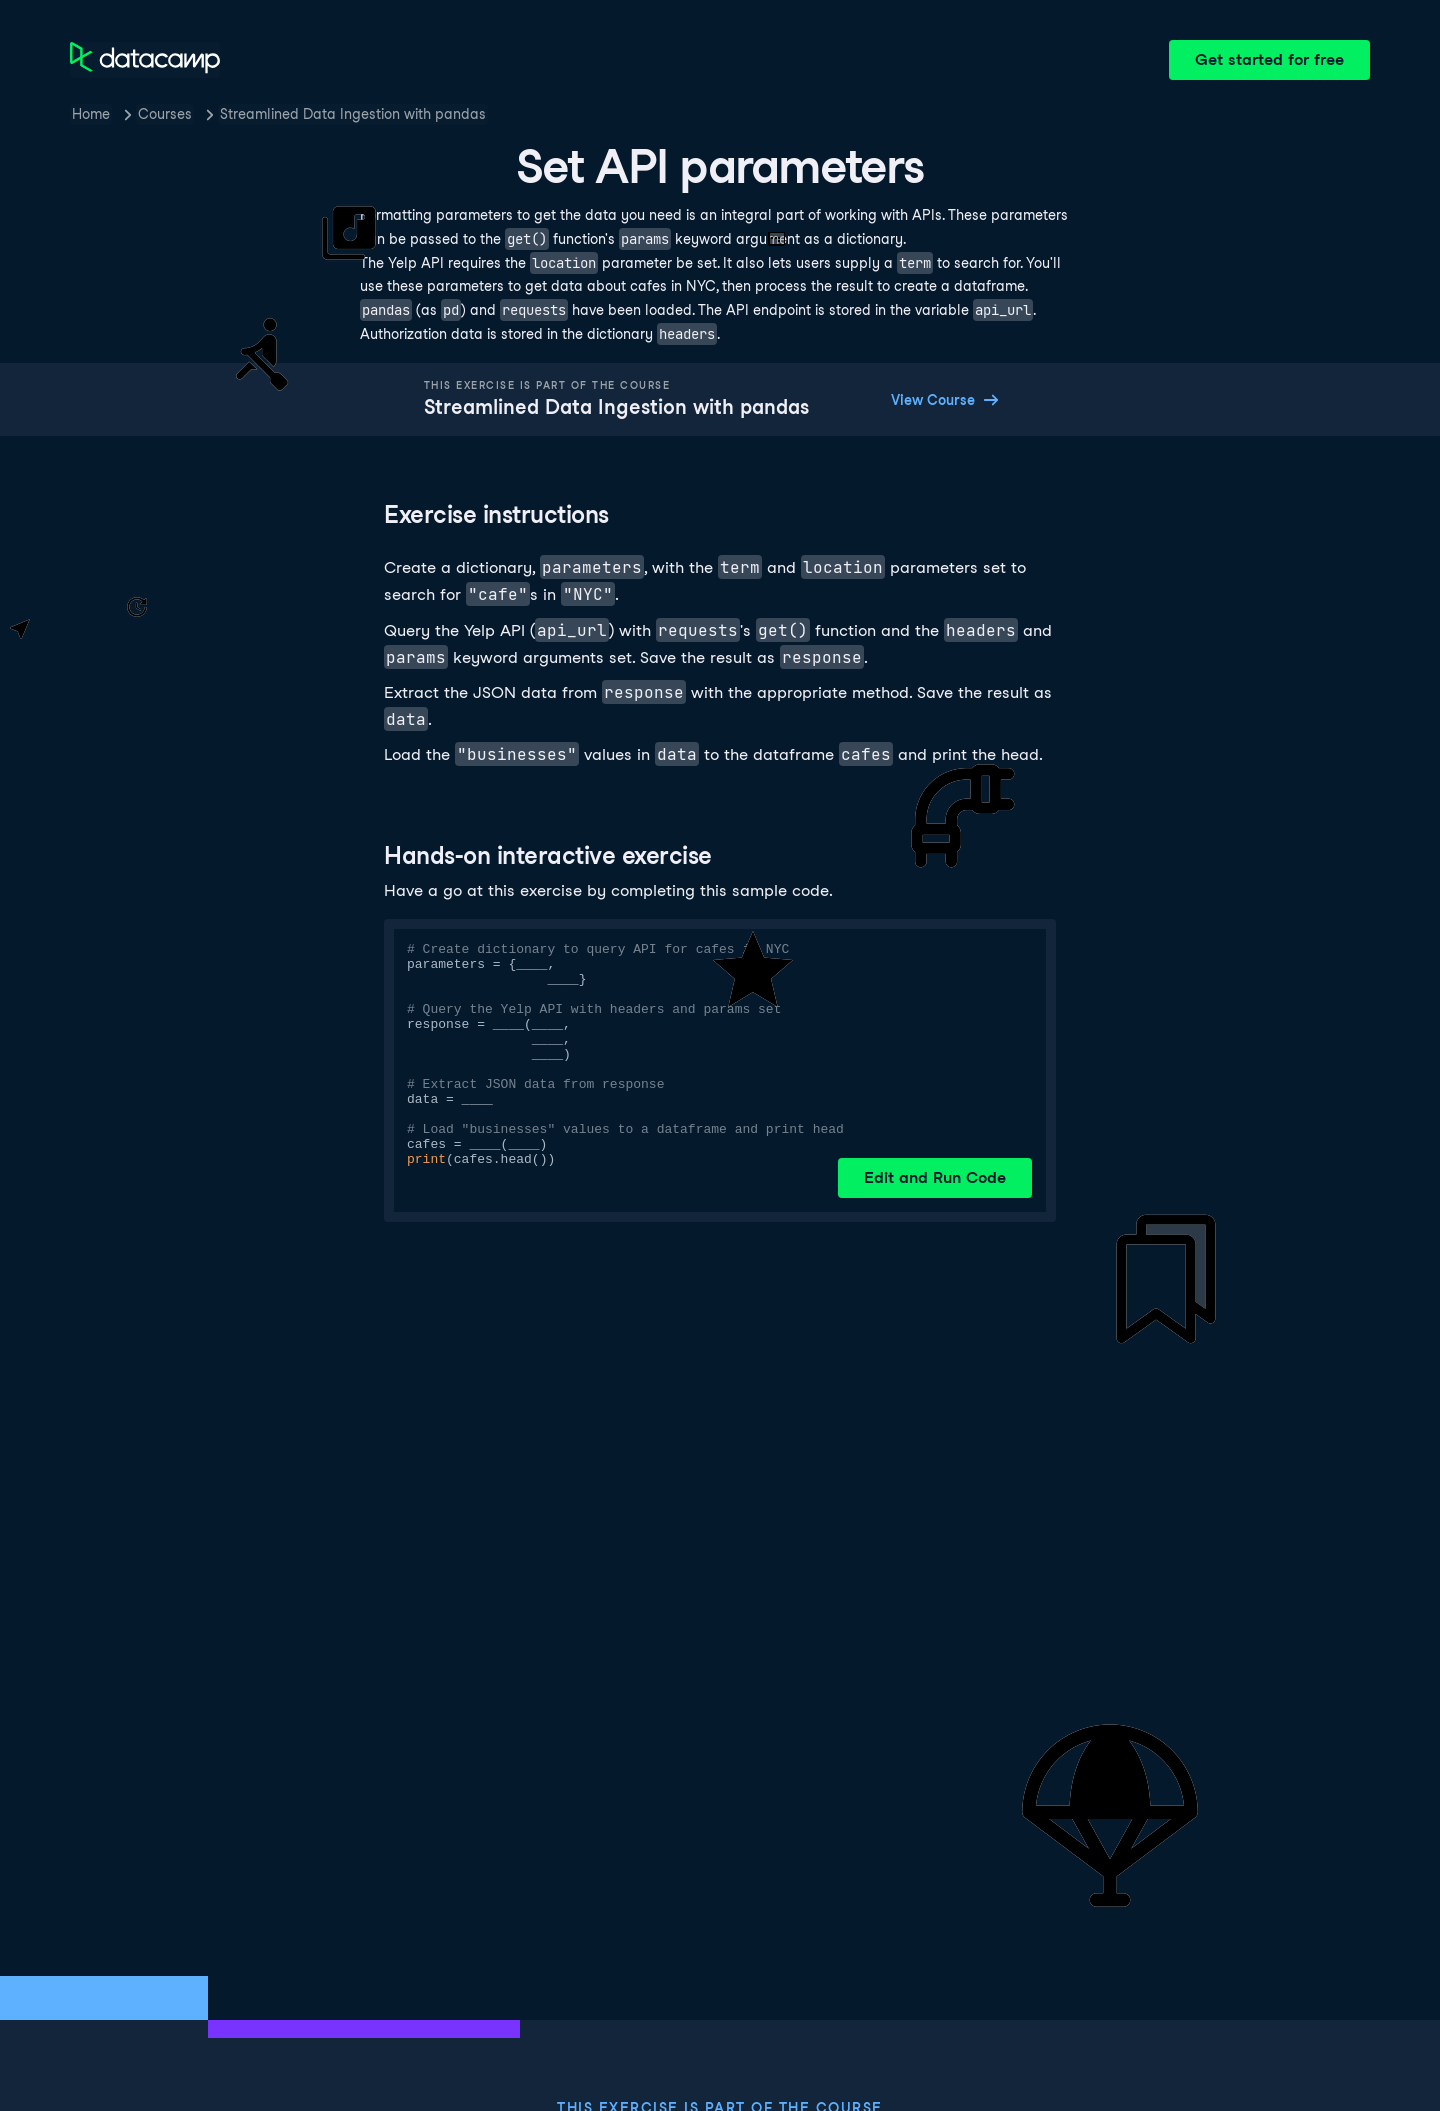  I want to click on access navigation or directions to current location, so click(20, 629).